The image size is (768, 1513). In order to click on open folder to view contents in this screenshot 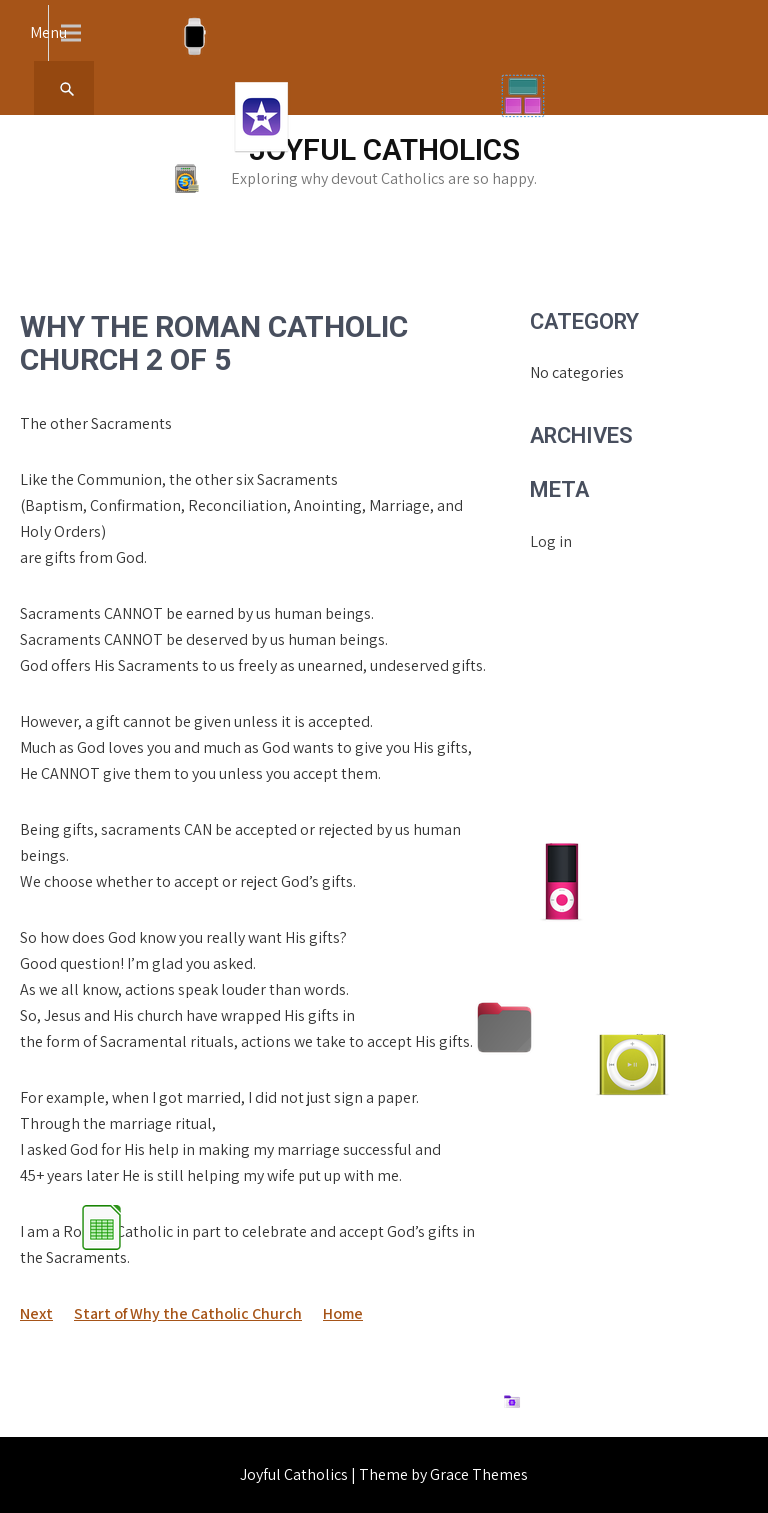, I will do `click(504, 1027)`.